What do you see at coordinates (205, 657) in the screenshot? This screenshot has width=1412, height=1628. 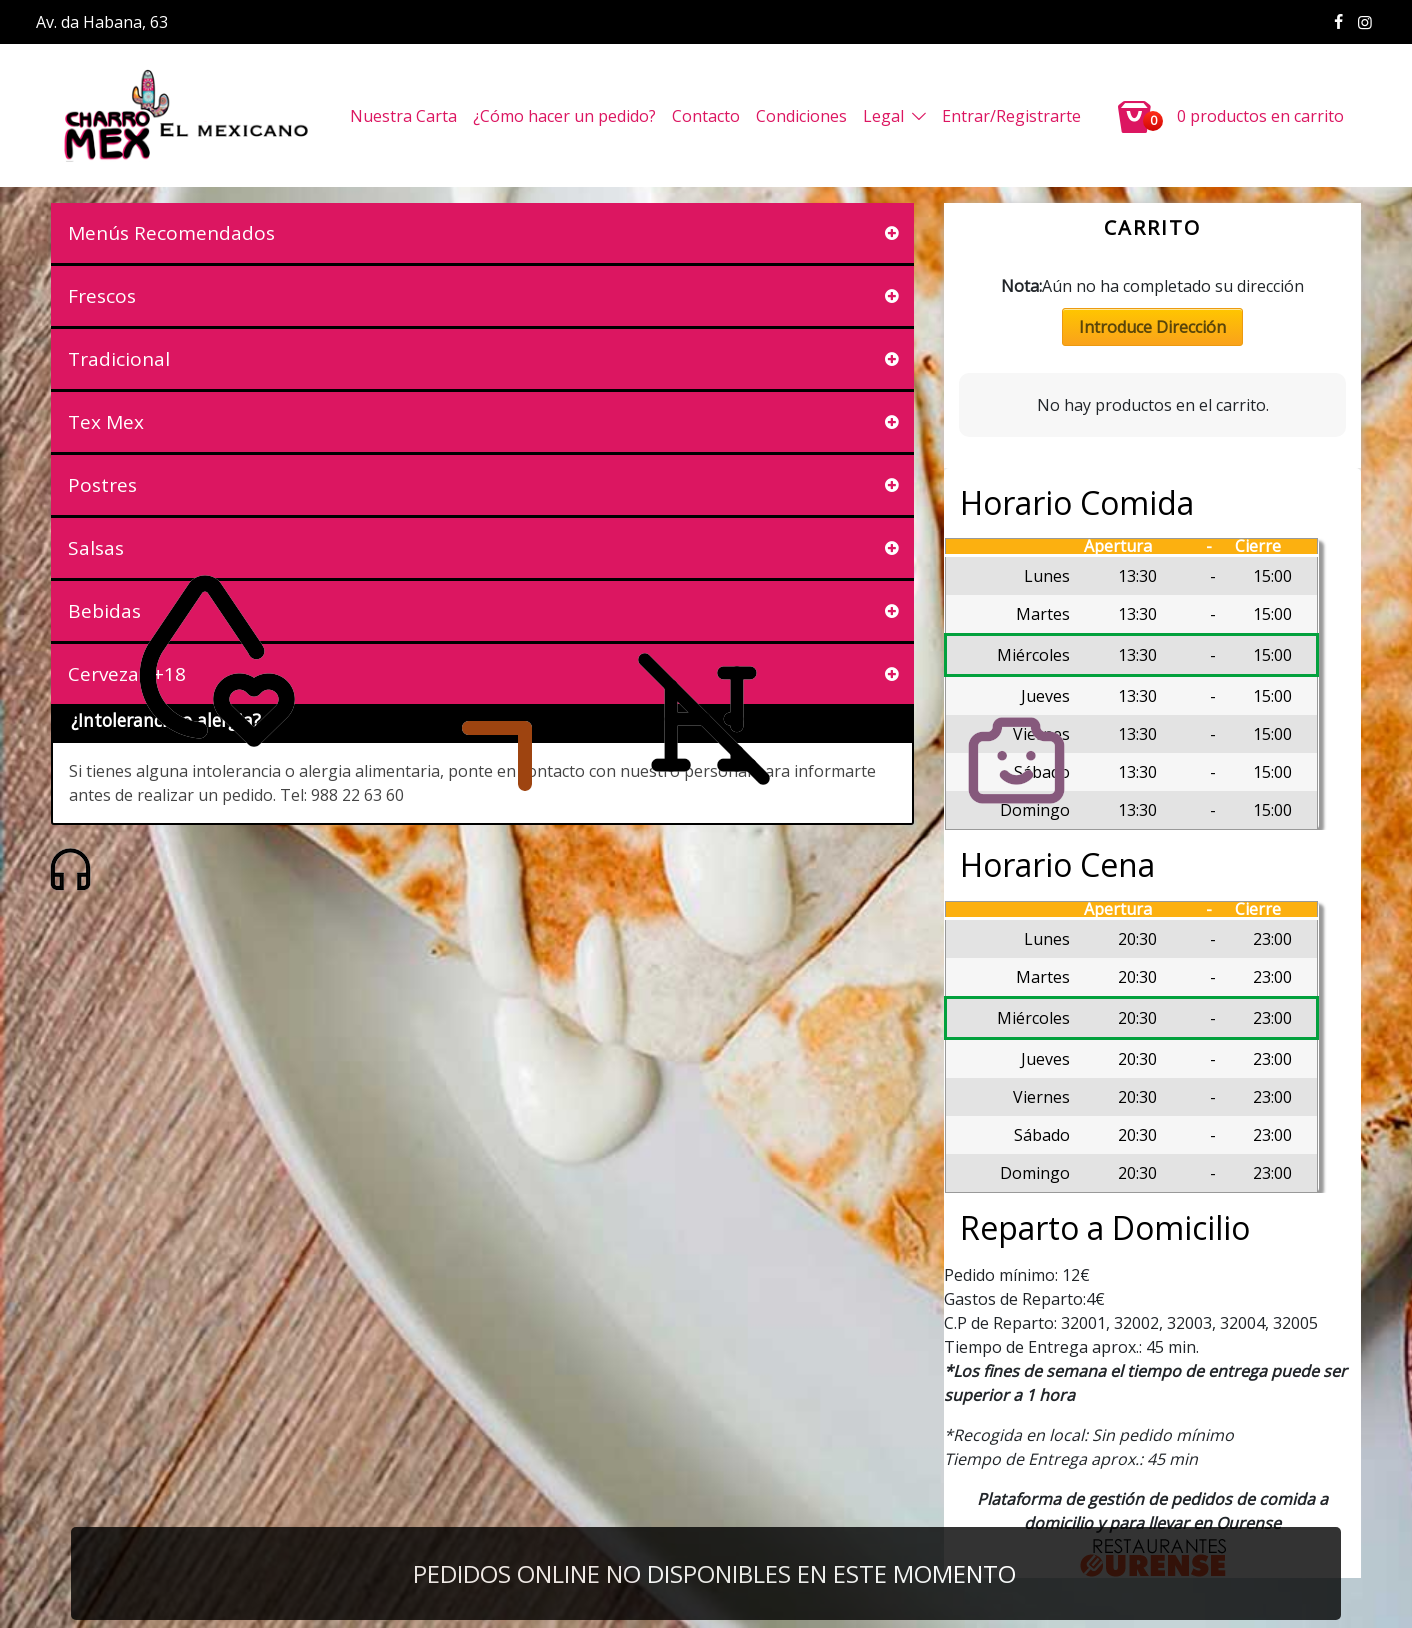 I see `donate blood or support blood donation` at bounding box center [205, 657].